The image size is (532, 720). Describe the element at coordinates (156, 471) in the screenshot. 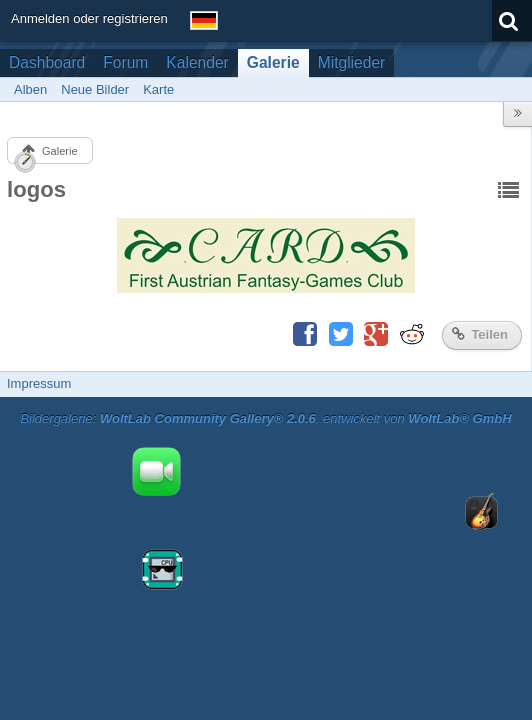

I see `open FaceTime to start a video call` at that location.